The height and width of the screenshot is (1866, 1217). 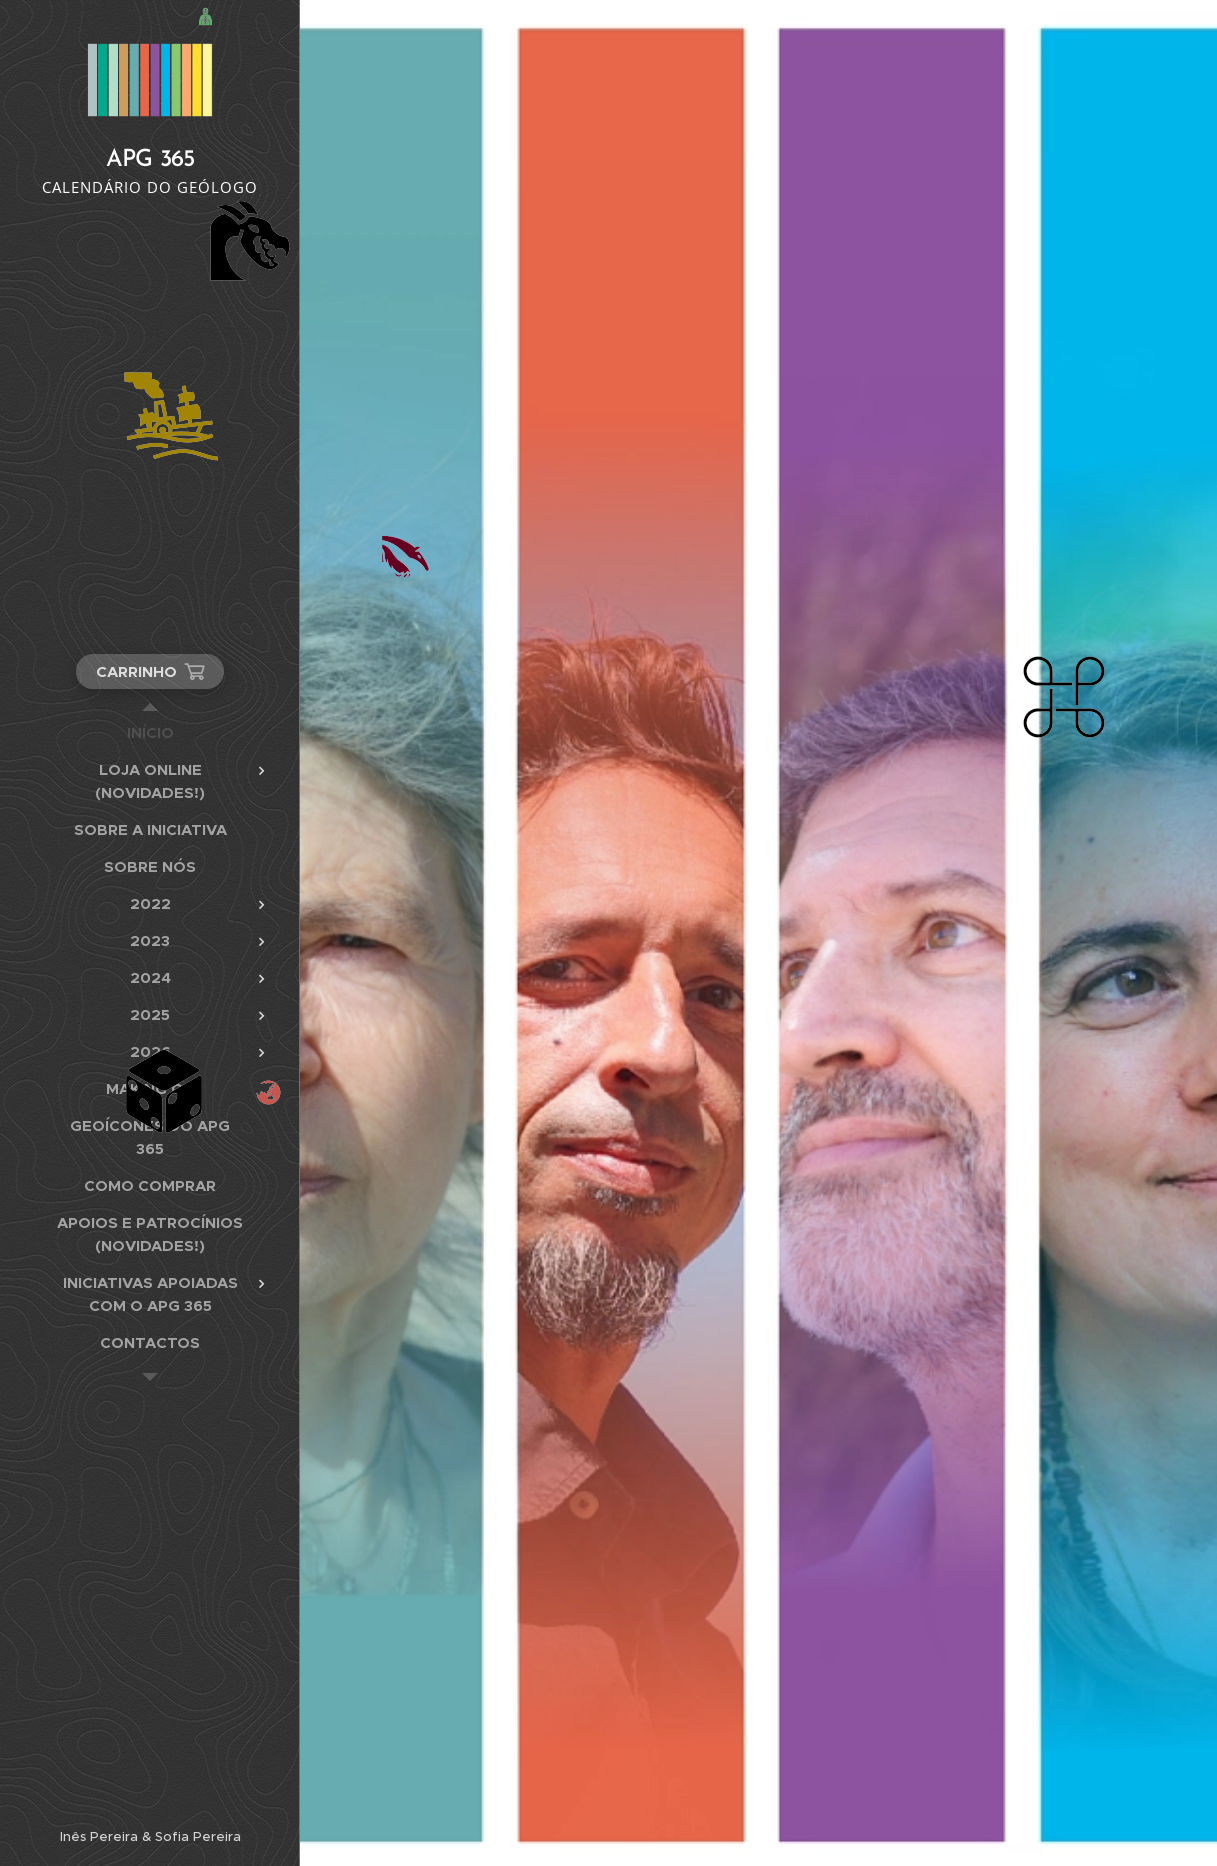 What do you see at coordinates (268, 1092) in the screenshot?
I see `select asia-oceania region` at bounding box center [268, 1092].